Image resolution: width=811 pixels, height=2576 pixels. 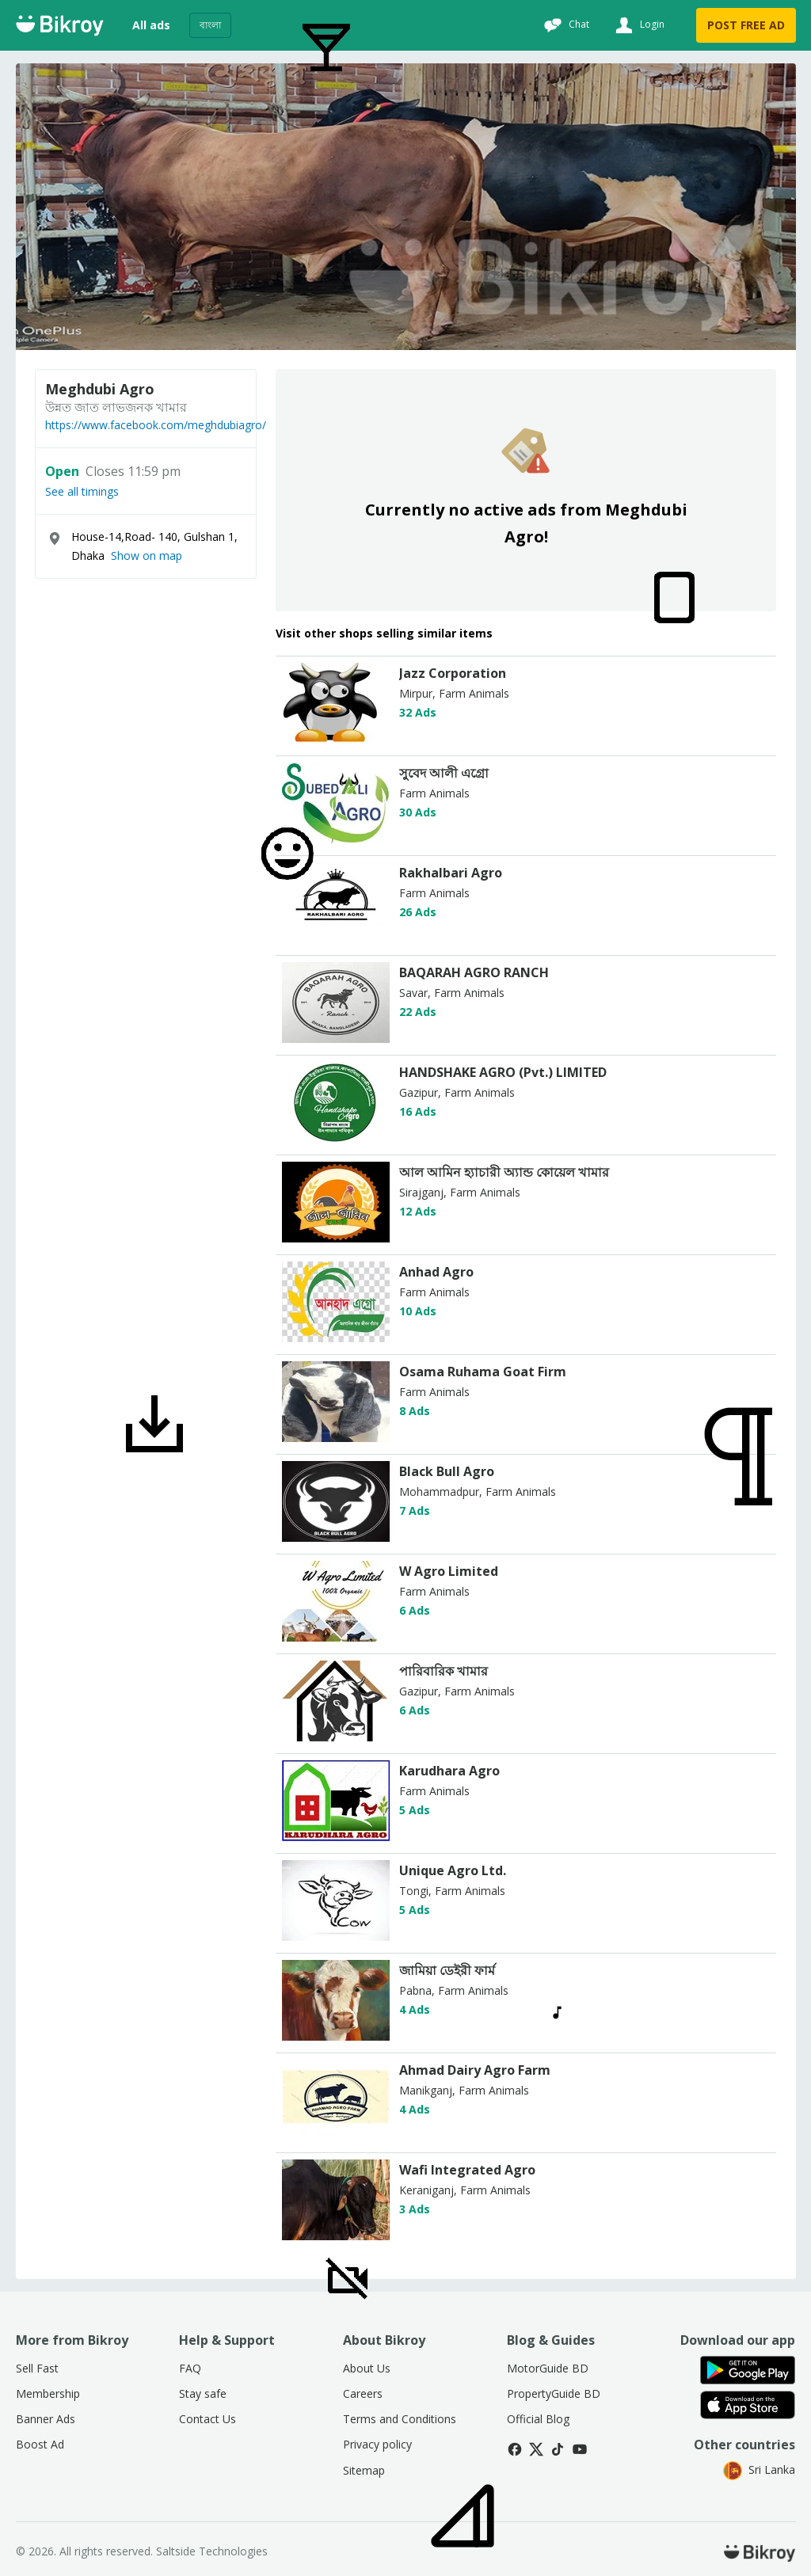 What do you see at coordinates (154, 1424) in the screenshot?
I see `download file to device` at bounding box center [154, 1424].